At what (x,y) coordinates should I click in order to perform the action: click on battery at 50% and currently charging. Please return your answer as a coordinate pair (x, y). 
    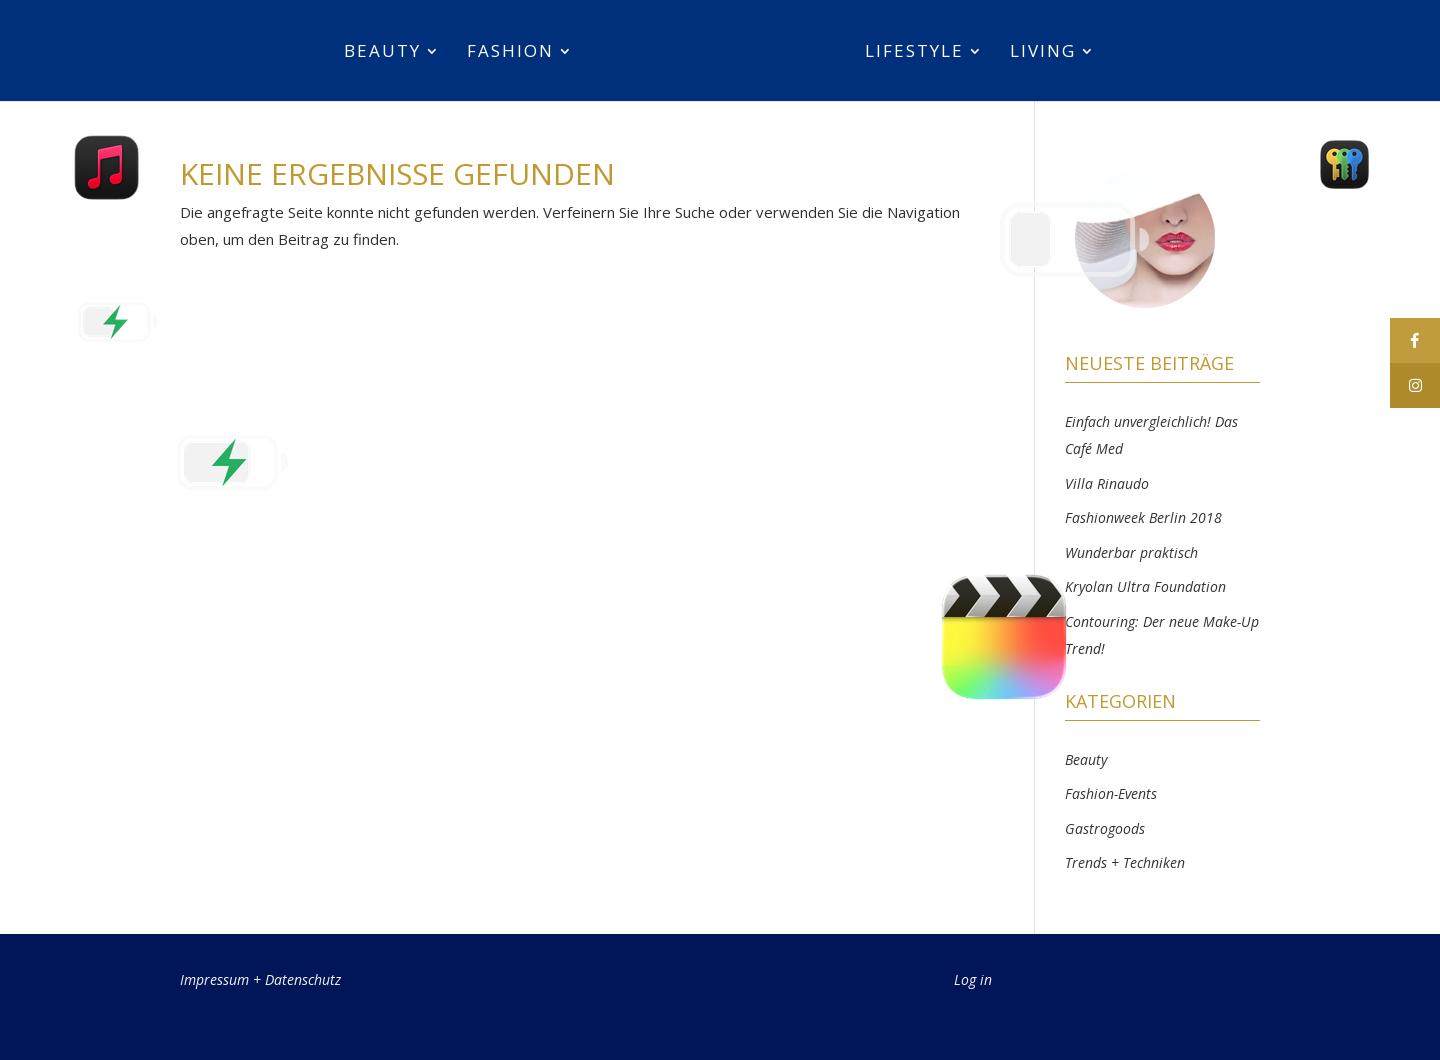
    Looking at the image, I should click on (118, 322).